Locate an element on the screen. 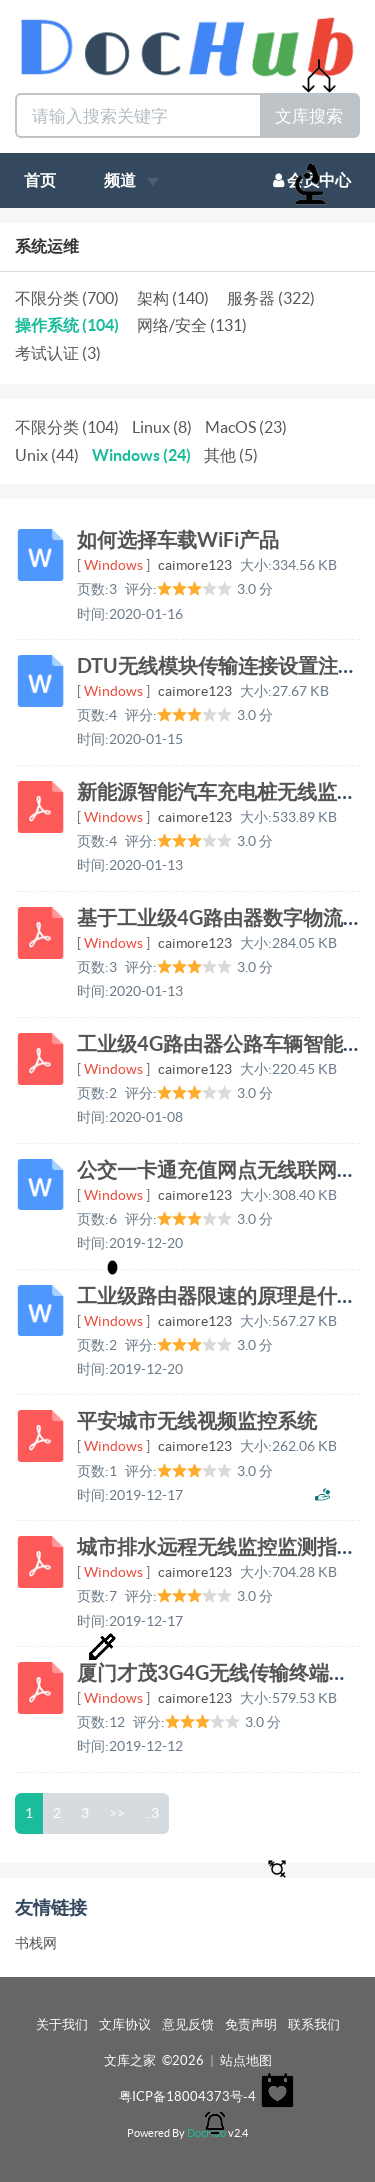  indicates a filled or selected state is located at coordinates (112, 1267).